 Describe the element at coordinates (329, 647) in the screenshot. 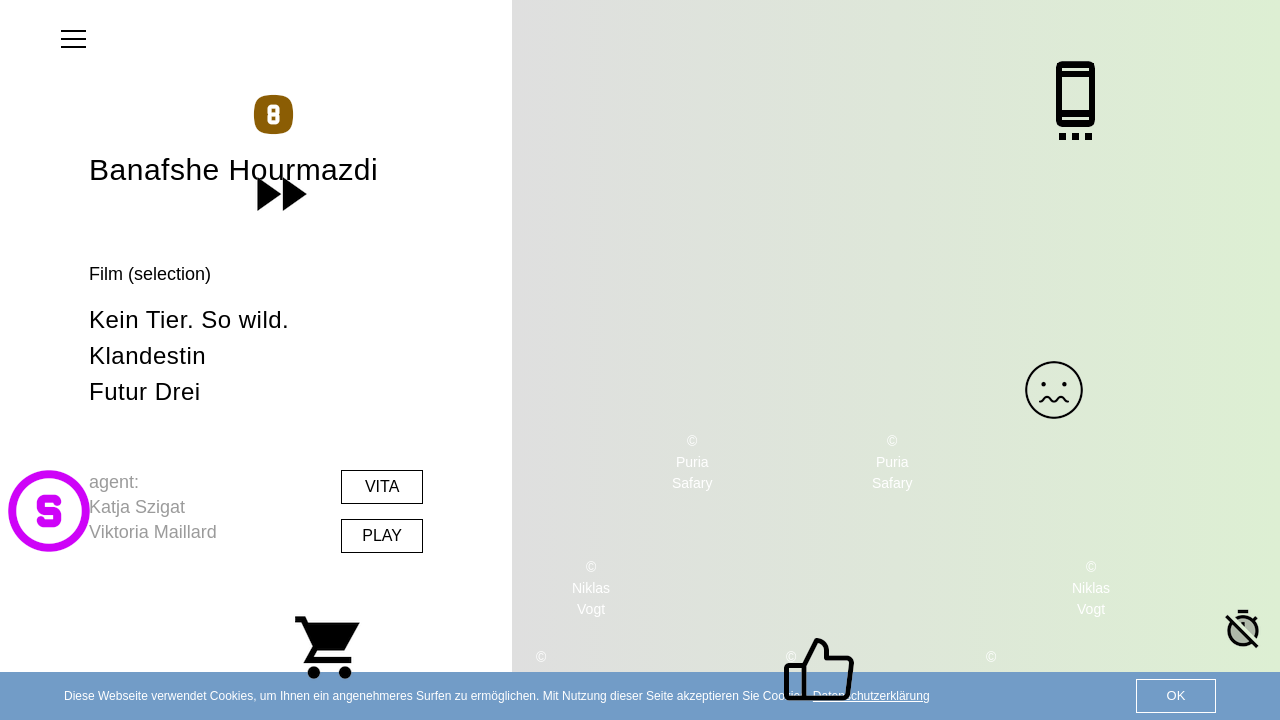

I see `view your shopping cart` at that location.